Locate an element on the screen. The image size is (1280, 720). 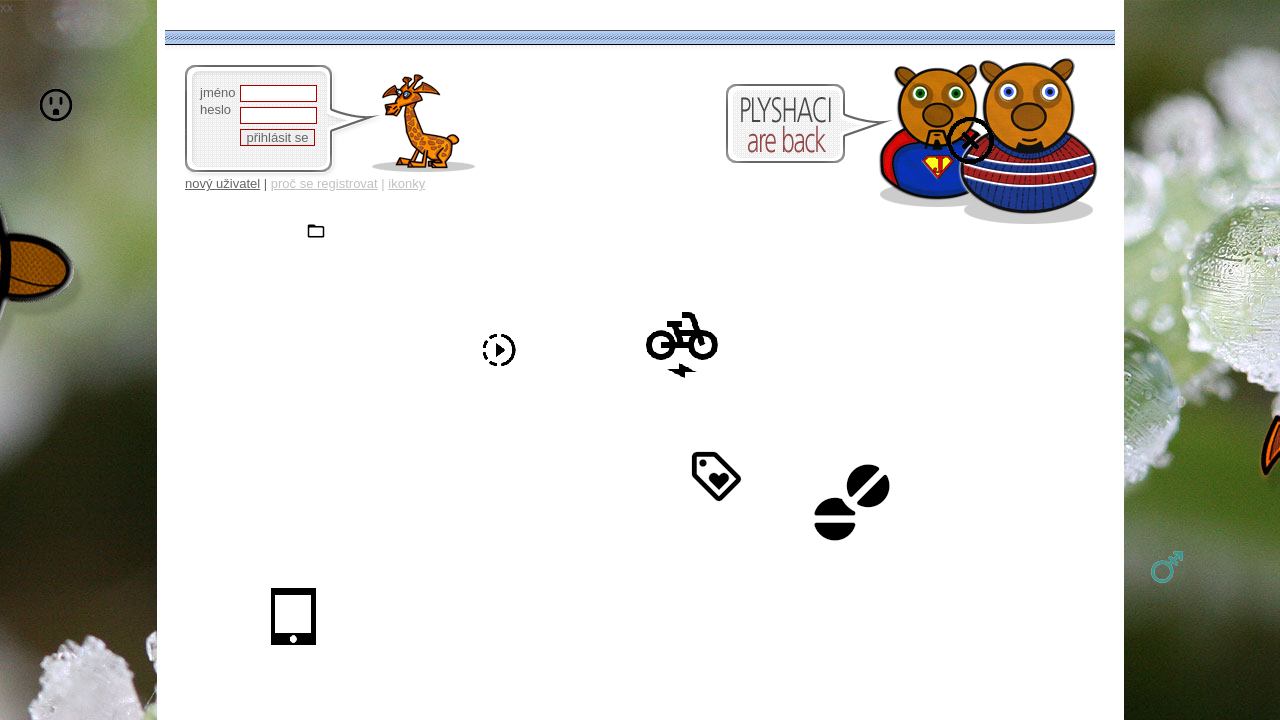
find nearby electric bike rentals is located at coordinates (682, 345).